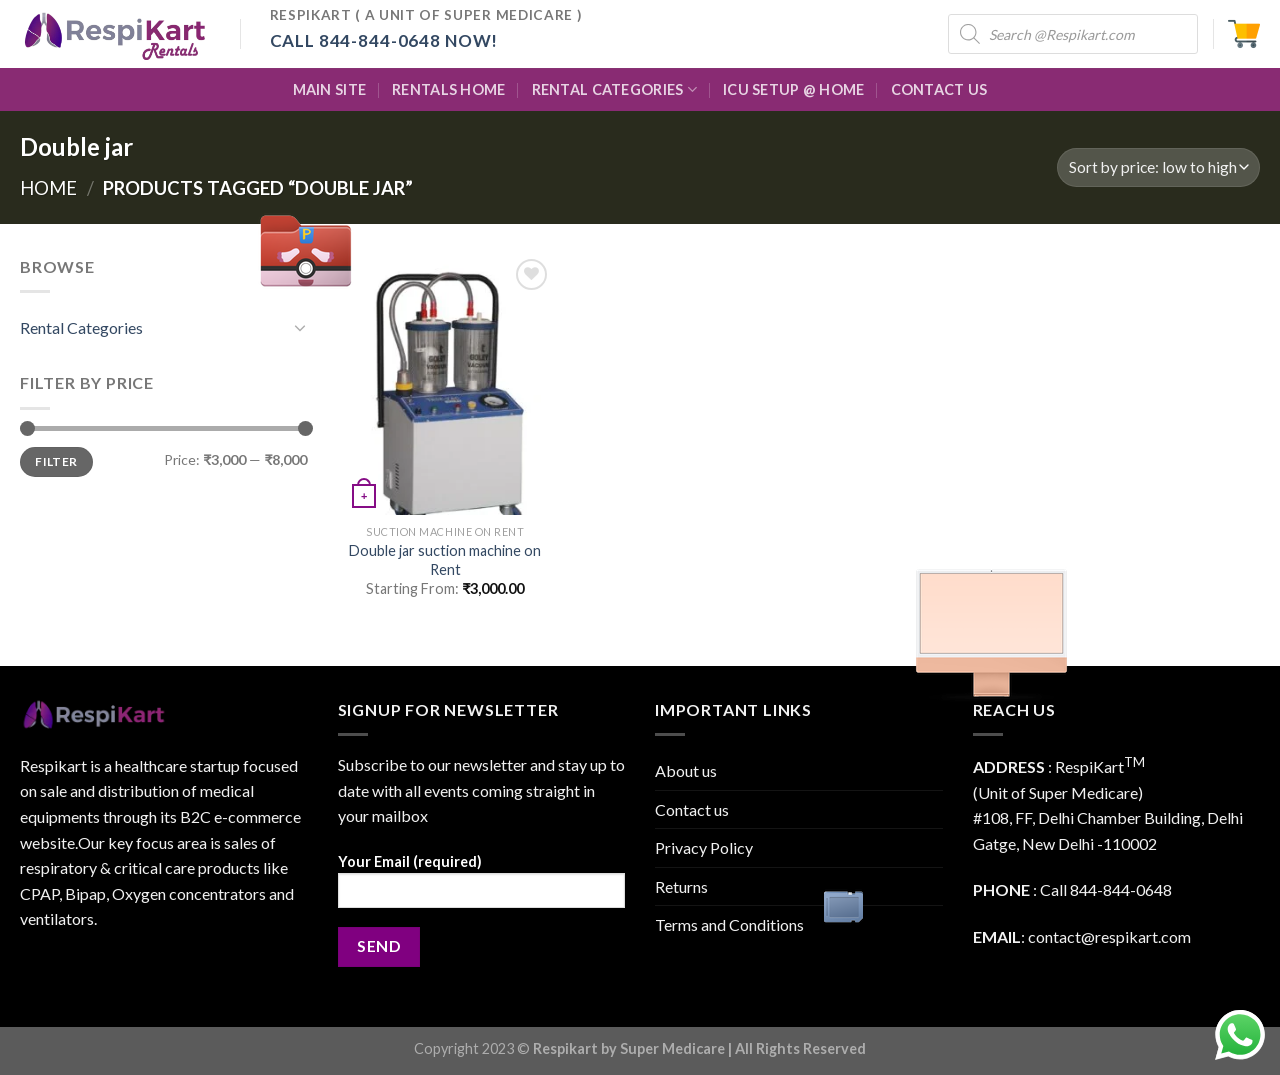 Image resolution: width=1280 pixels, height=1075 pixels. I want to click on represents an orange iMac device in system settings, so click(991, 630).